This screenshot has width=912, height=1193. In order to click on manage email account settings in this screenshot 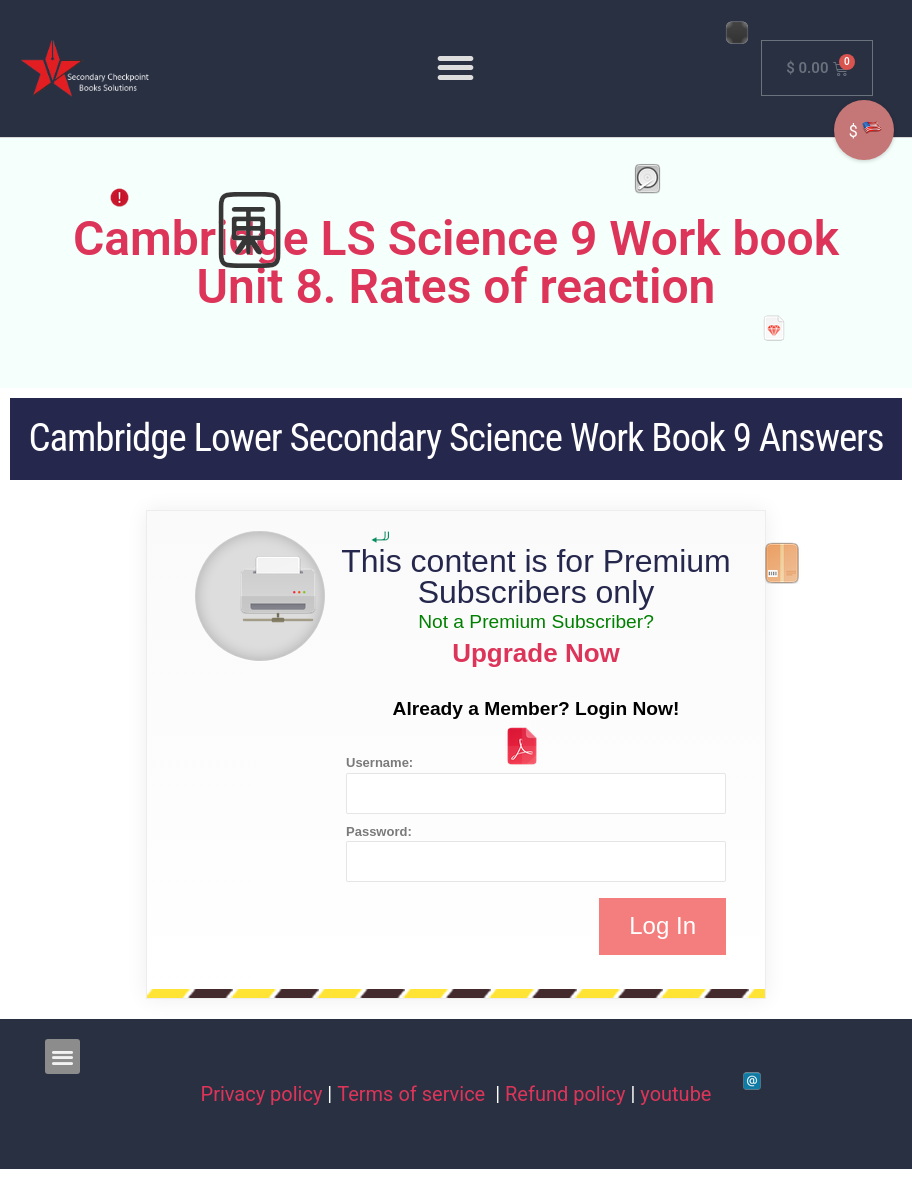, I will do `click(752, 1081)`.